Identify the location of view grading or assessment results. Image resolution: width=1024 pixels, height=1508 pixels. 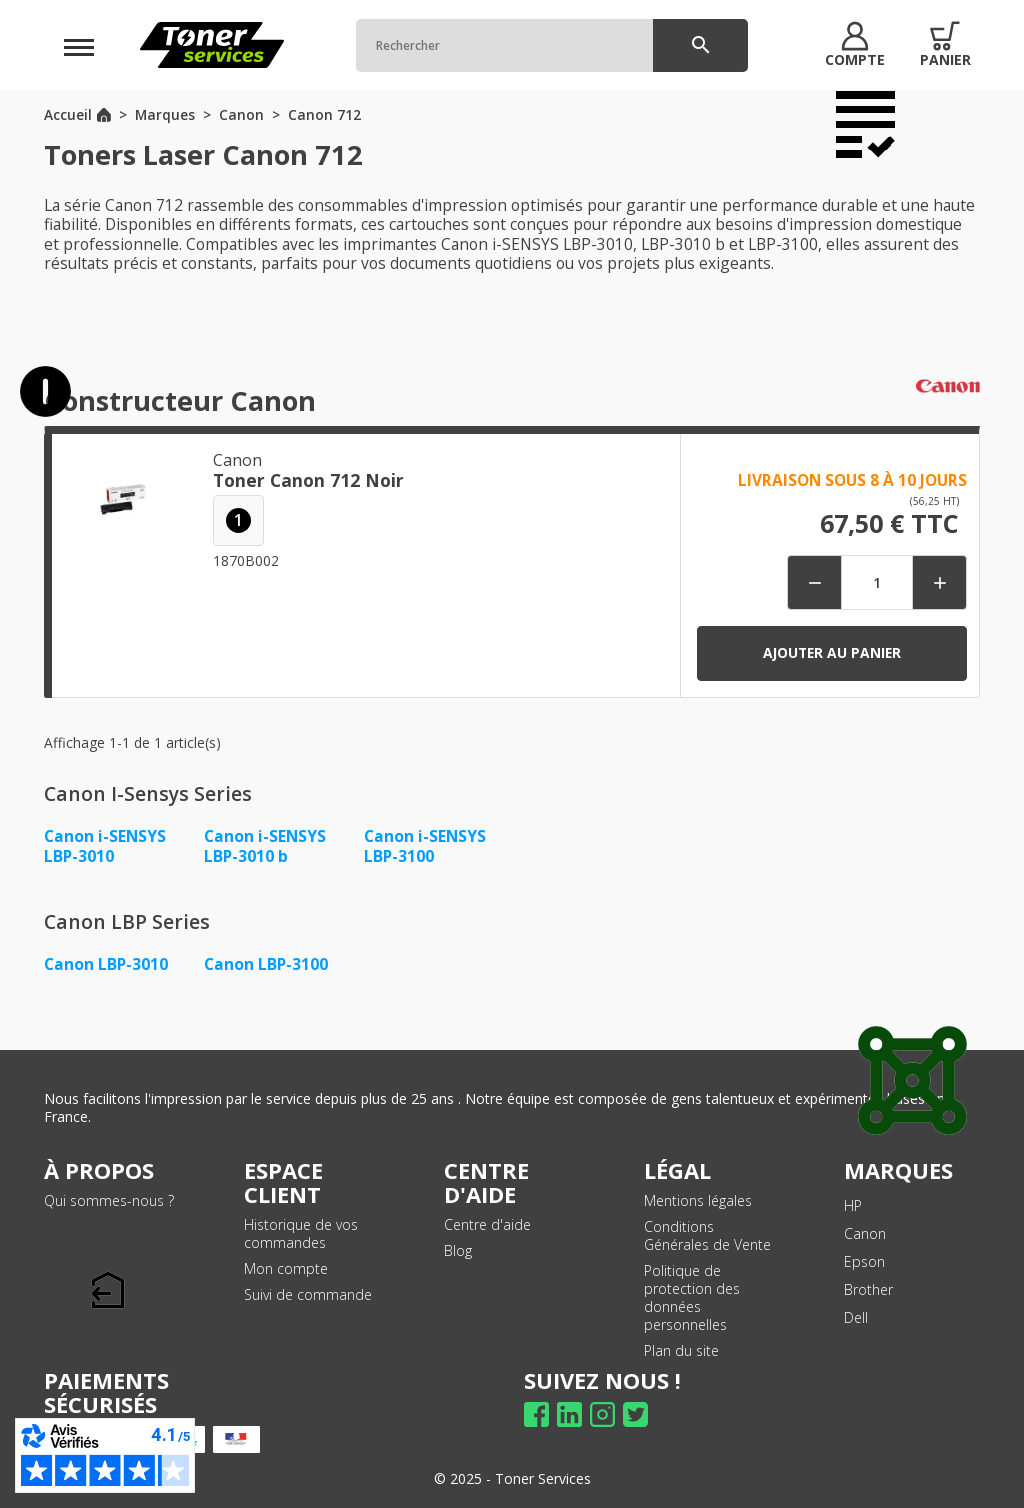
(865, 124).